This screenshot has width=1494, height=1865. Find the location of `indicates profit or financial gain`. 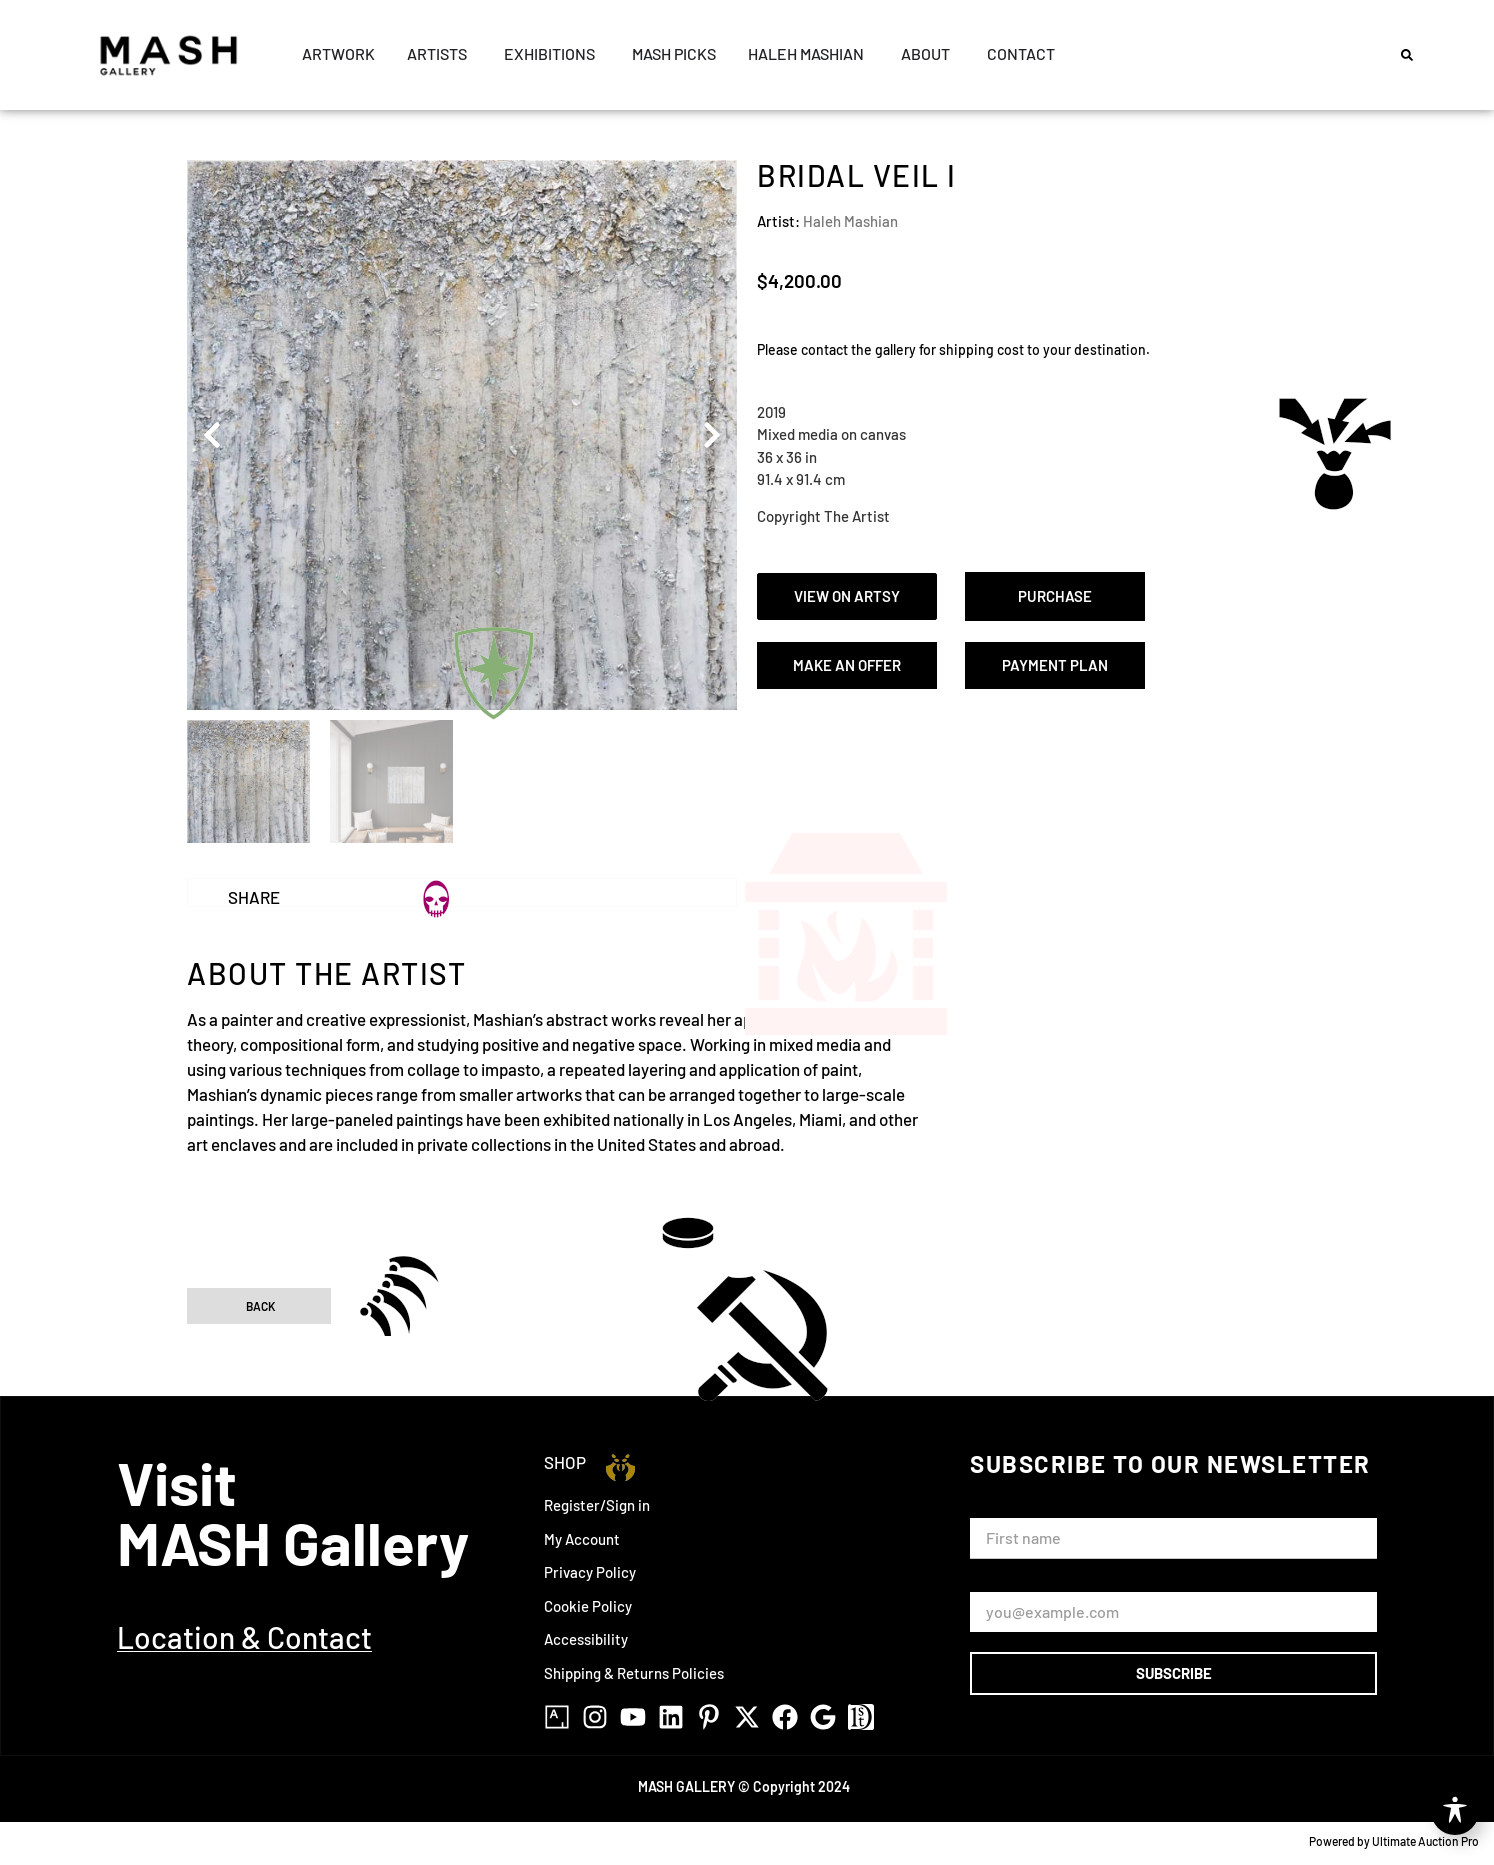

indicates profit or financial gain is located at coordinates (1335, 454).